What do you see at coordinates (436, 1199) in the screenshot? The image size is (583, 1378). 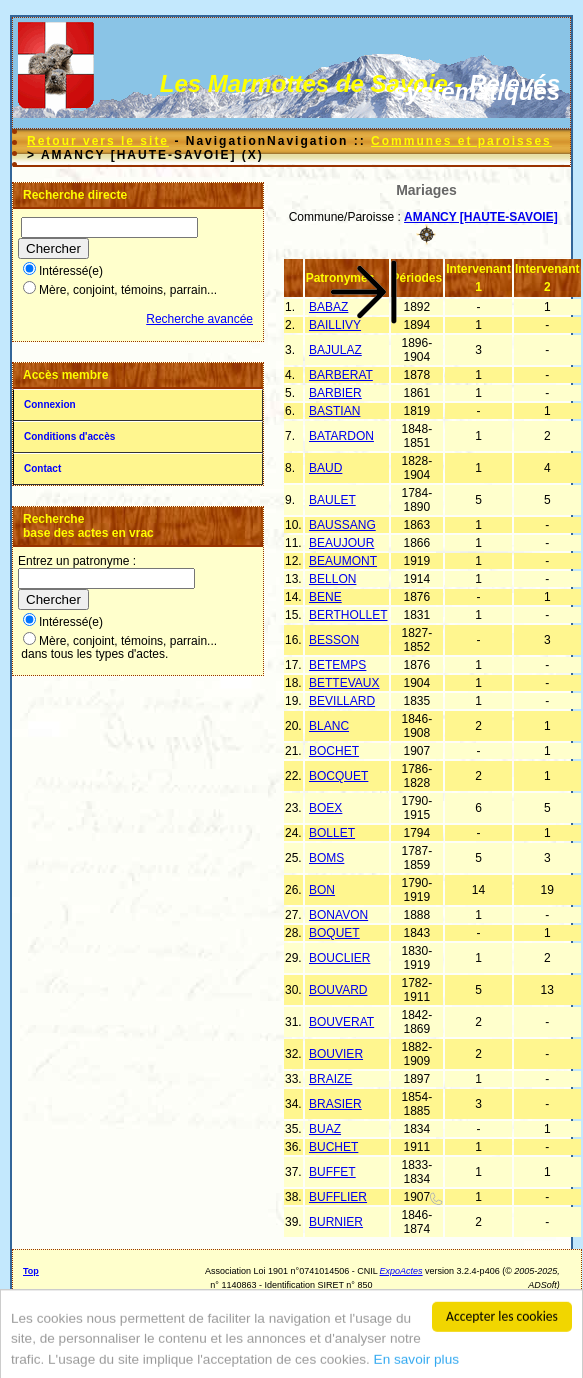 I see `make a phone call` at bounding box center [436, 1199].